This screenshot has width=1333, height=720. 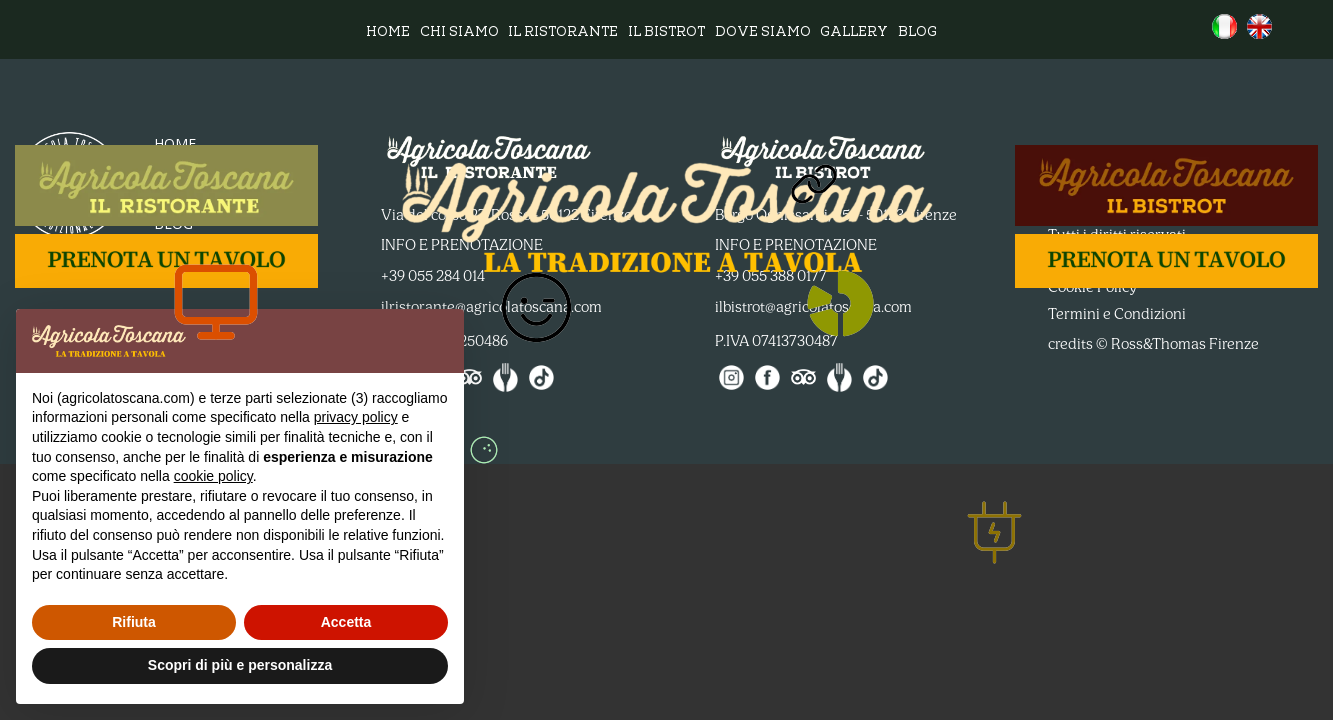 What do you see at coordinates (994, 532) in the screenshot?
I see `device is currently charging` at bounding box center [994, 532].